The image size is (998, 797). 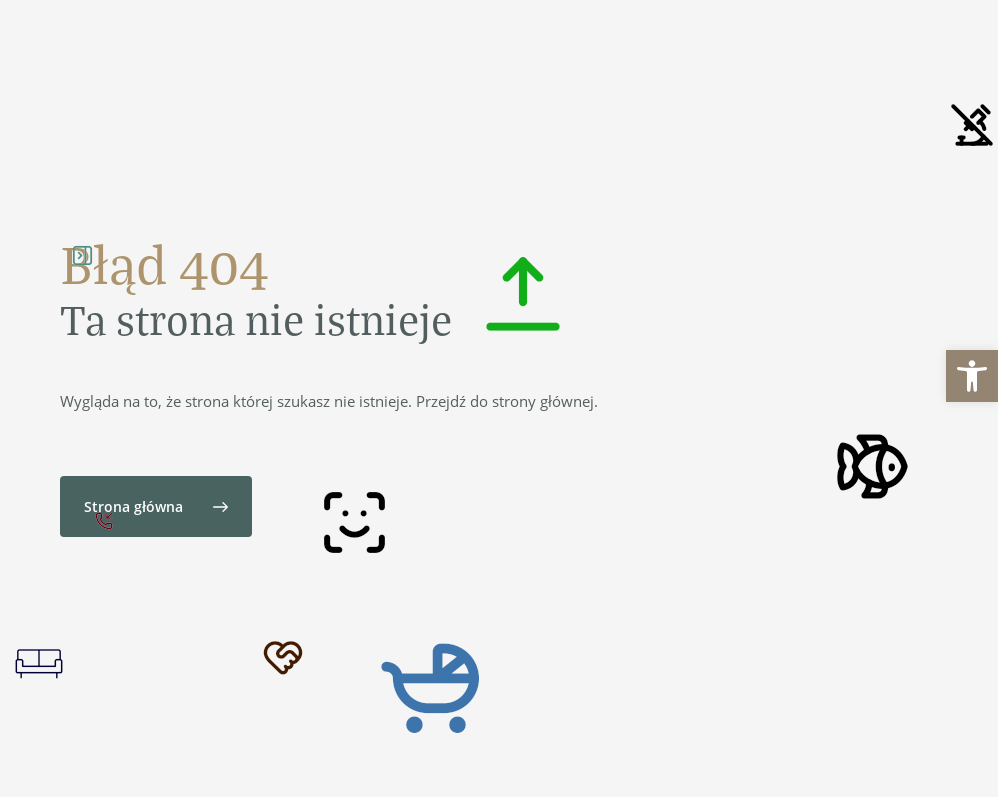 I want to click on access baby or parenting-related features, so click(x=431, y=685).